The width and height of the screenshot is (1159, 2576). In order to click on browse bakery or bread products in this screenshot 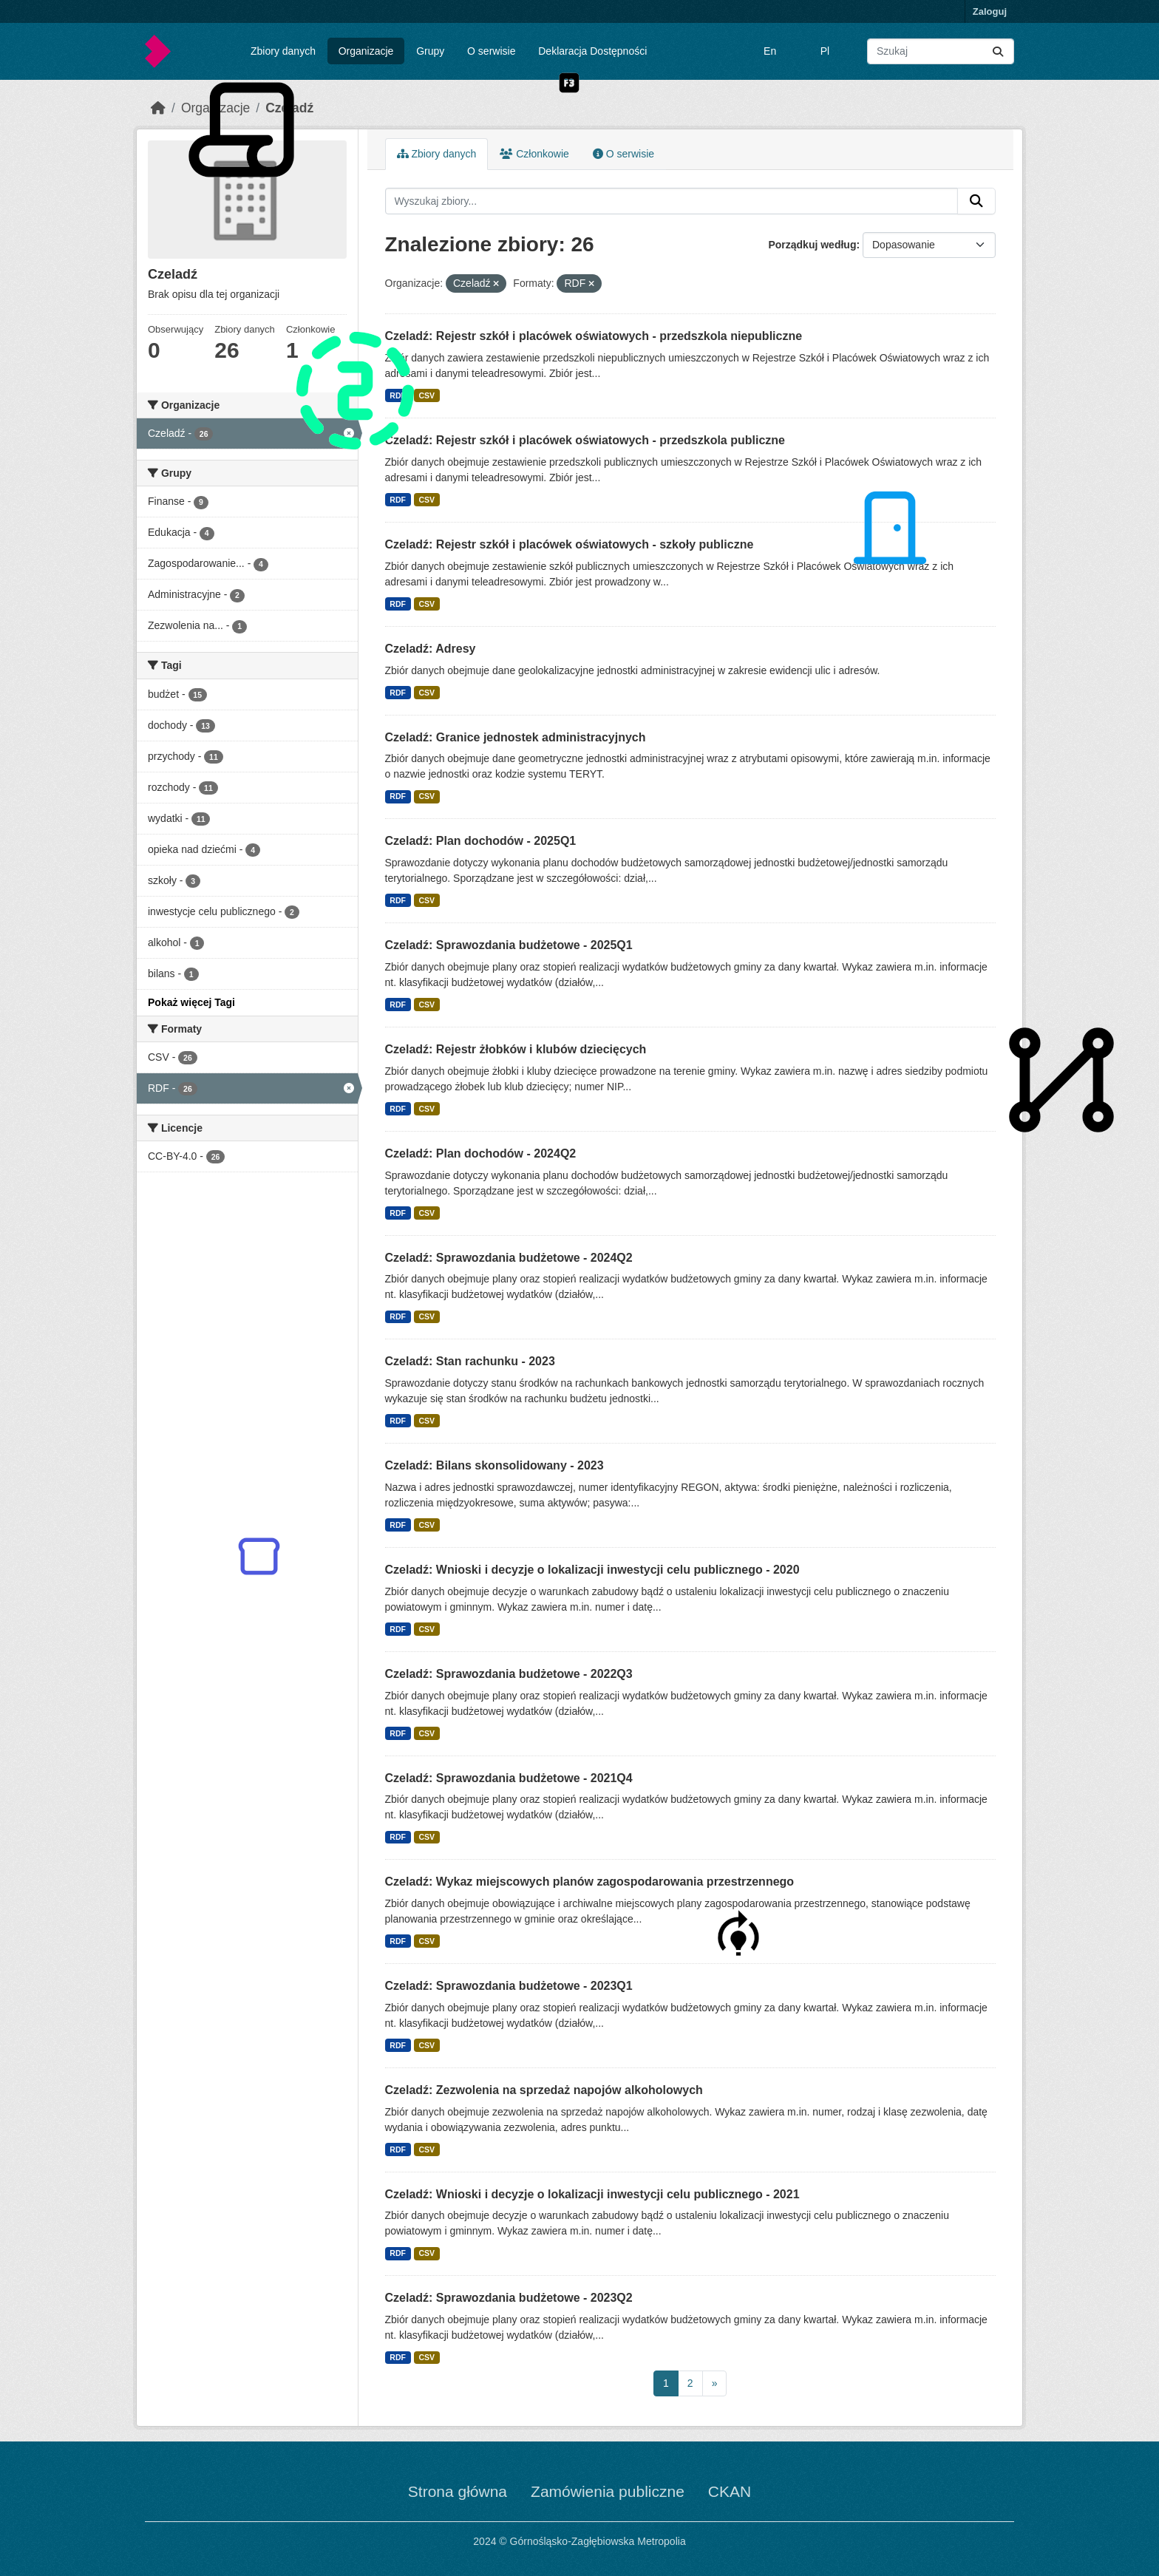, I will do `click(259, 1556)`.